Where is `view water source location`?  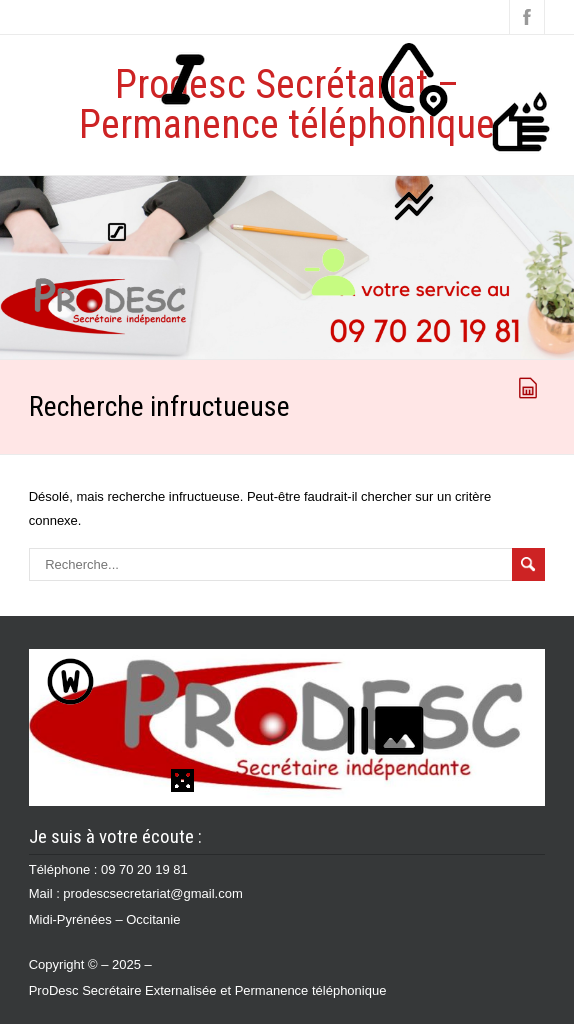
view water source location is located at coordinates (409, 78).